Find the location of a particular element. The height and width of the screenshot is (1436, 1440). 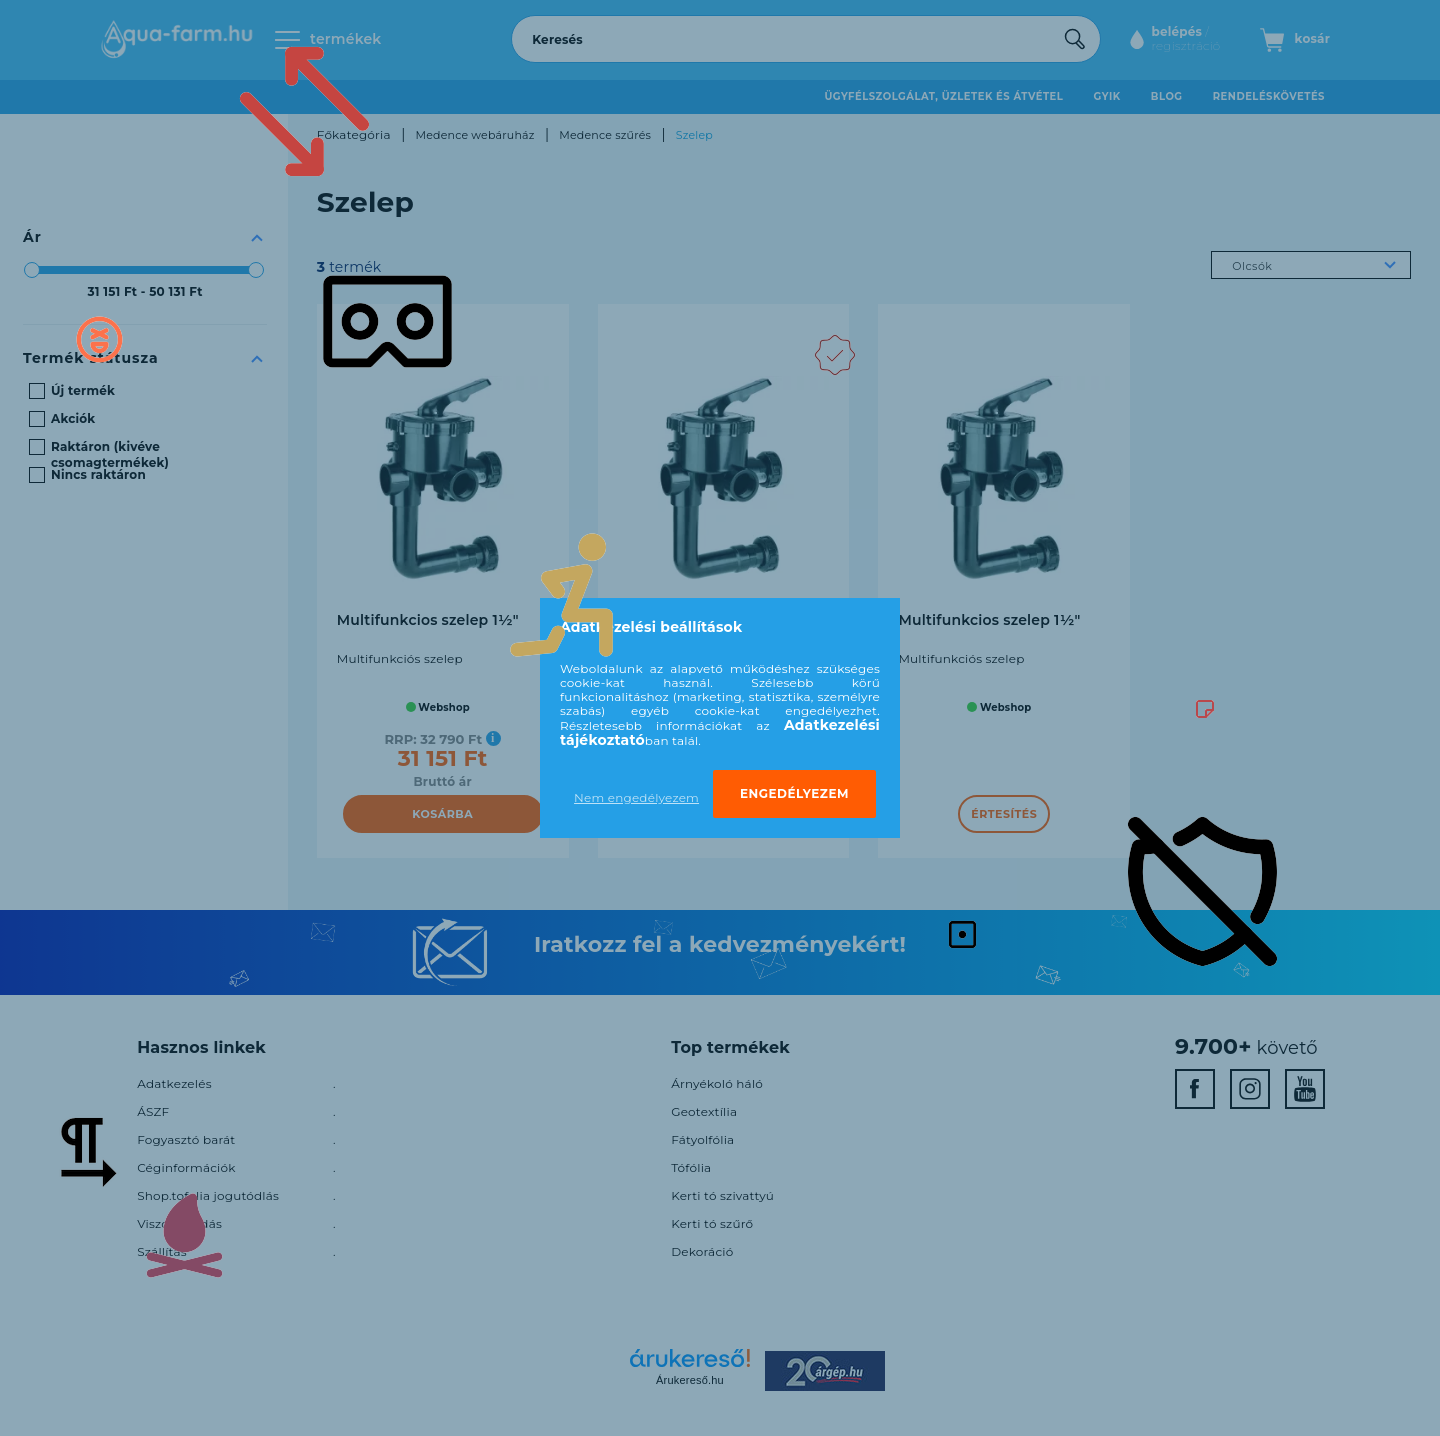

resize element diagonally is located at coordinates (304, 111).